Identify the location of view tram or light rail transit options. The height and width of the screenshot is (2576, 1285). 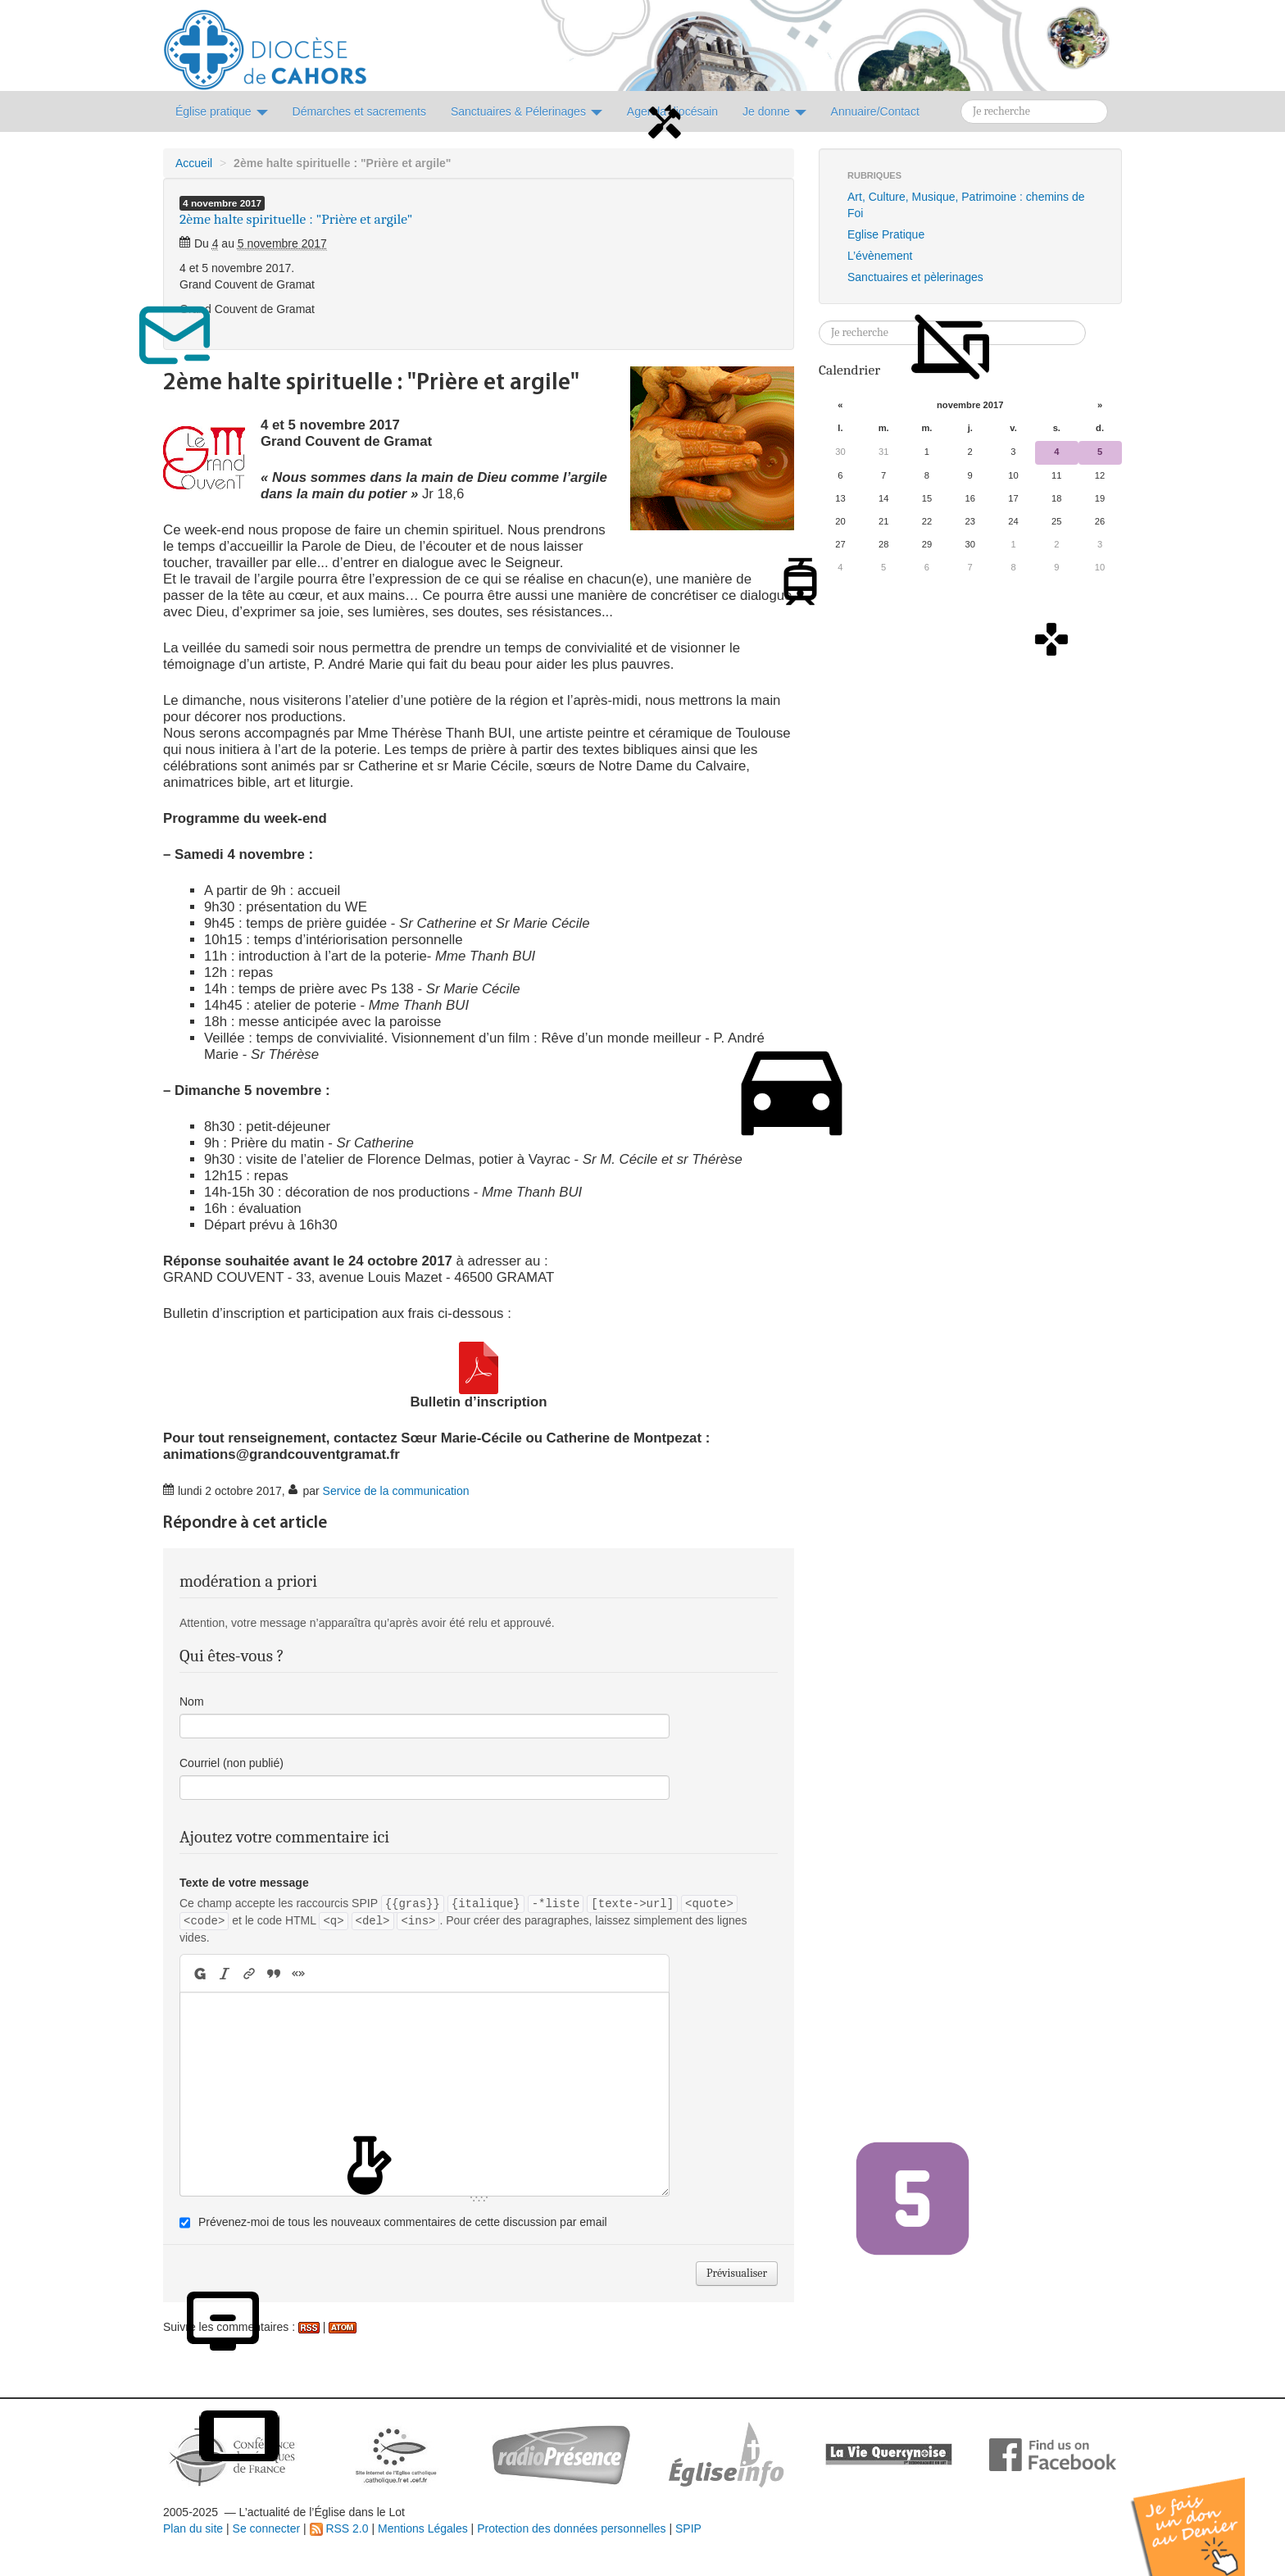
(800, 581).